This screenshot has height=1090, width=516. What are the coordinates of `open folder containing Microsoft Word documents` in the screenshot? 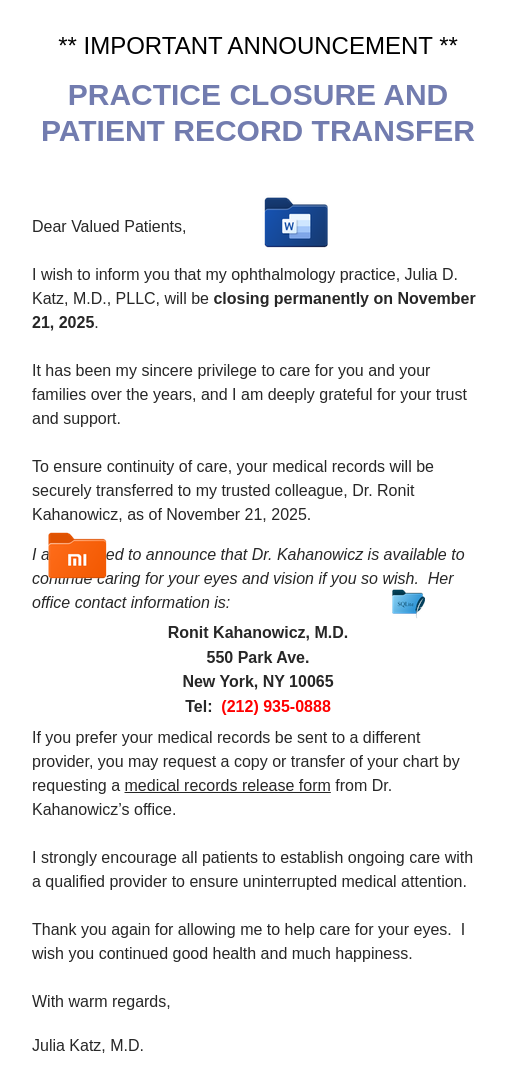 It's located at (296, 224).